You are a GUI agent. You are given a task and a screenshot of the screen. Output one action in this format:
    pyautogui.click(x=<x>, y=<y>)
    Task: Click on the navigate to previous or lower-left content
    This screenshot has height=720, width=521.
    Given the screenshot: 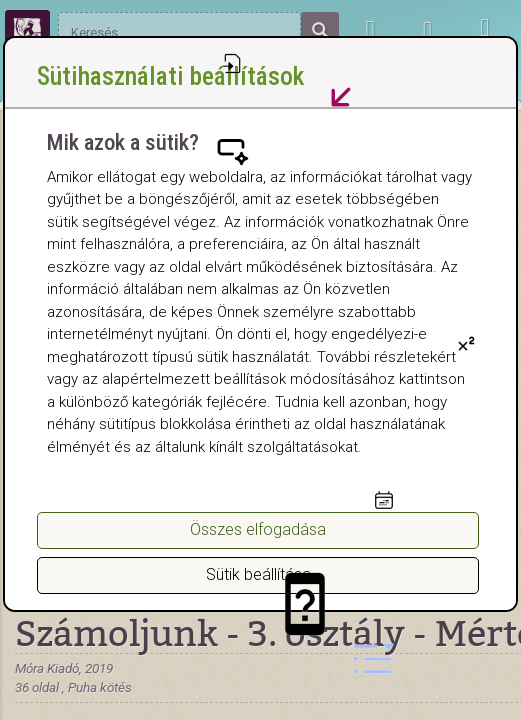 What is the action you would take?
    pyautogui.click(x=341, y=97)
    